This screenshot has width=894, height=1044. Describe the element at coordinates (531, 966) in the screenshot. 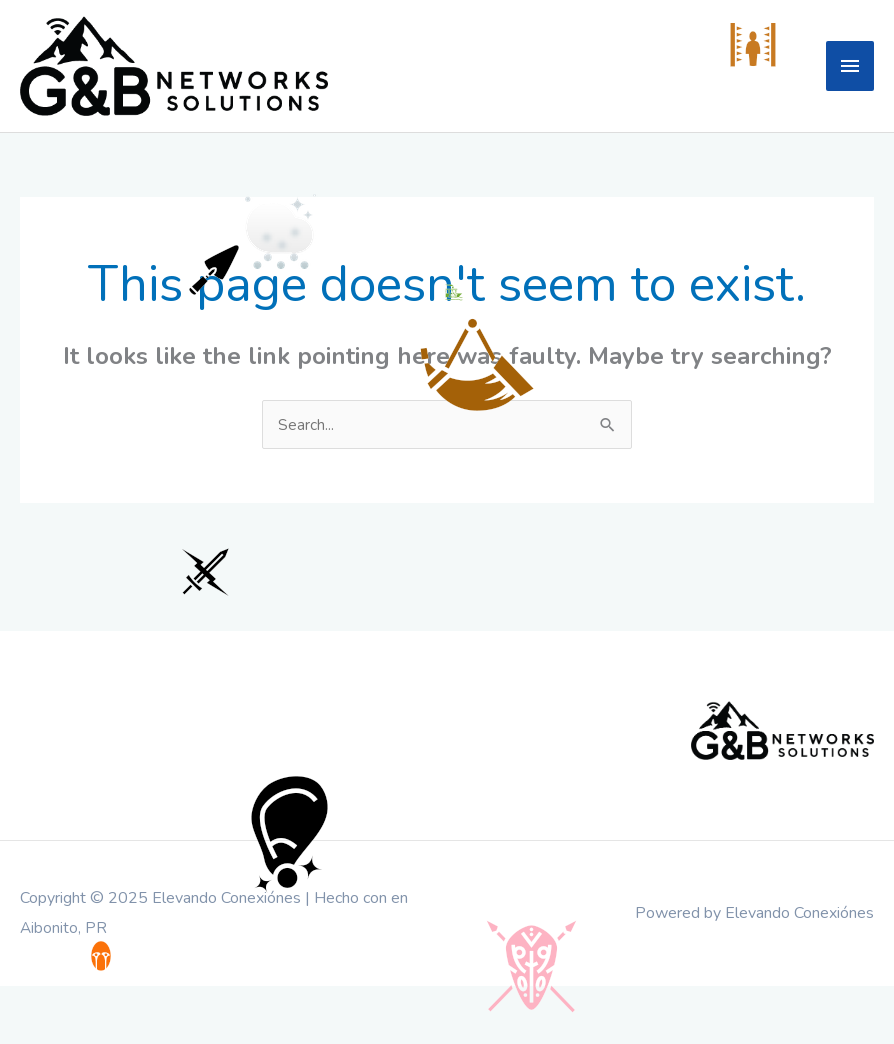

I see `tribal or warrior faction emblem in a game` at that location.